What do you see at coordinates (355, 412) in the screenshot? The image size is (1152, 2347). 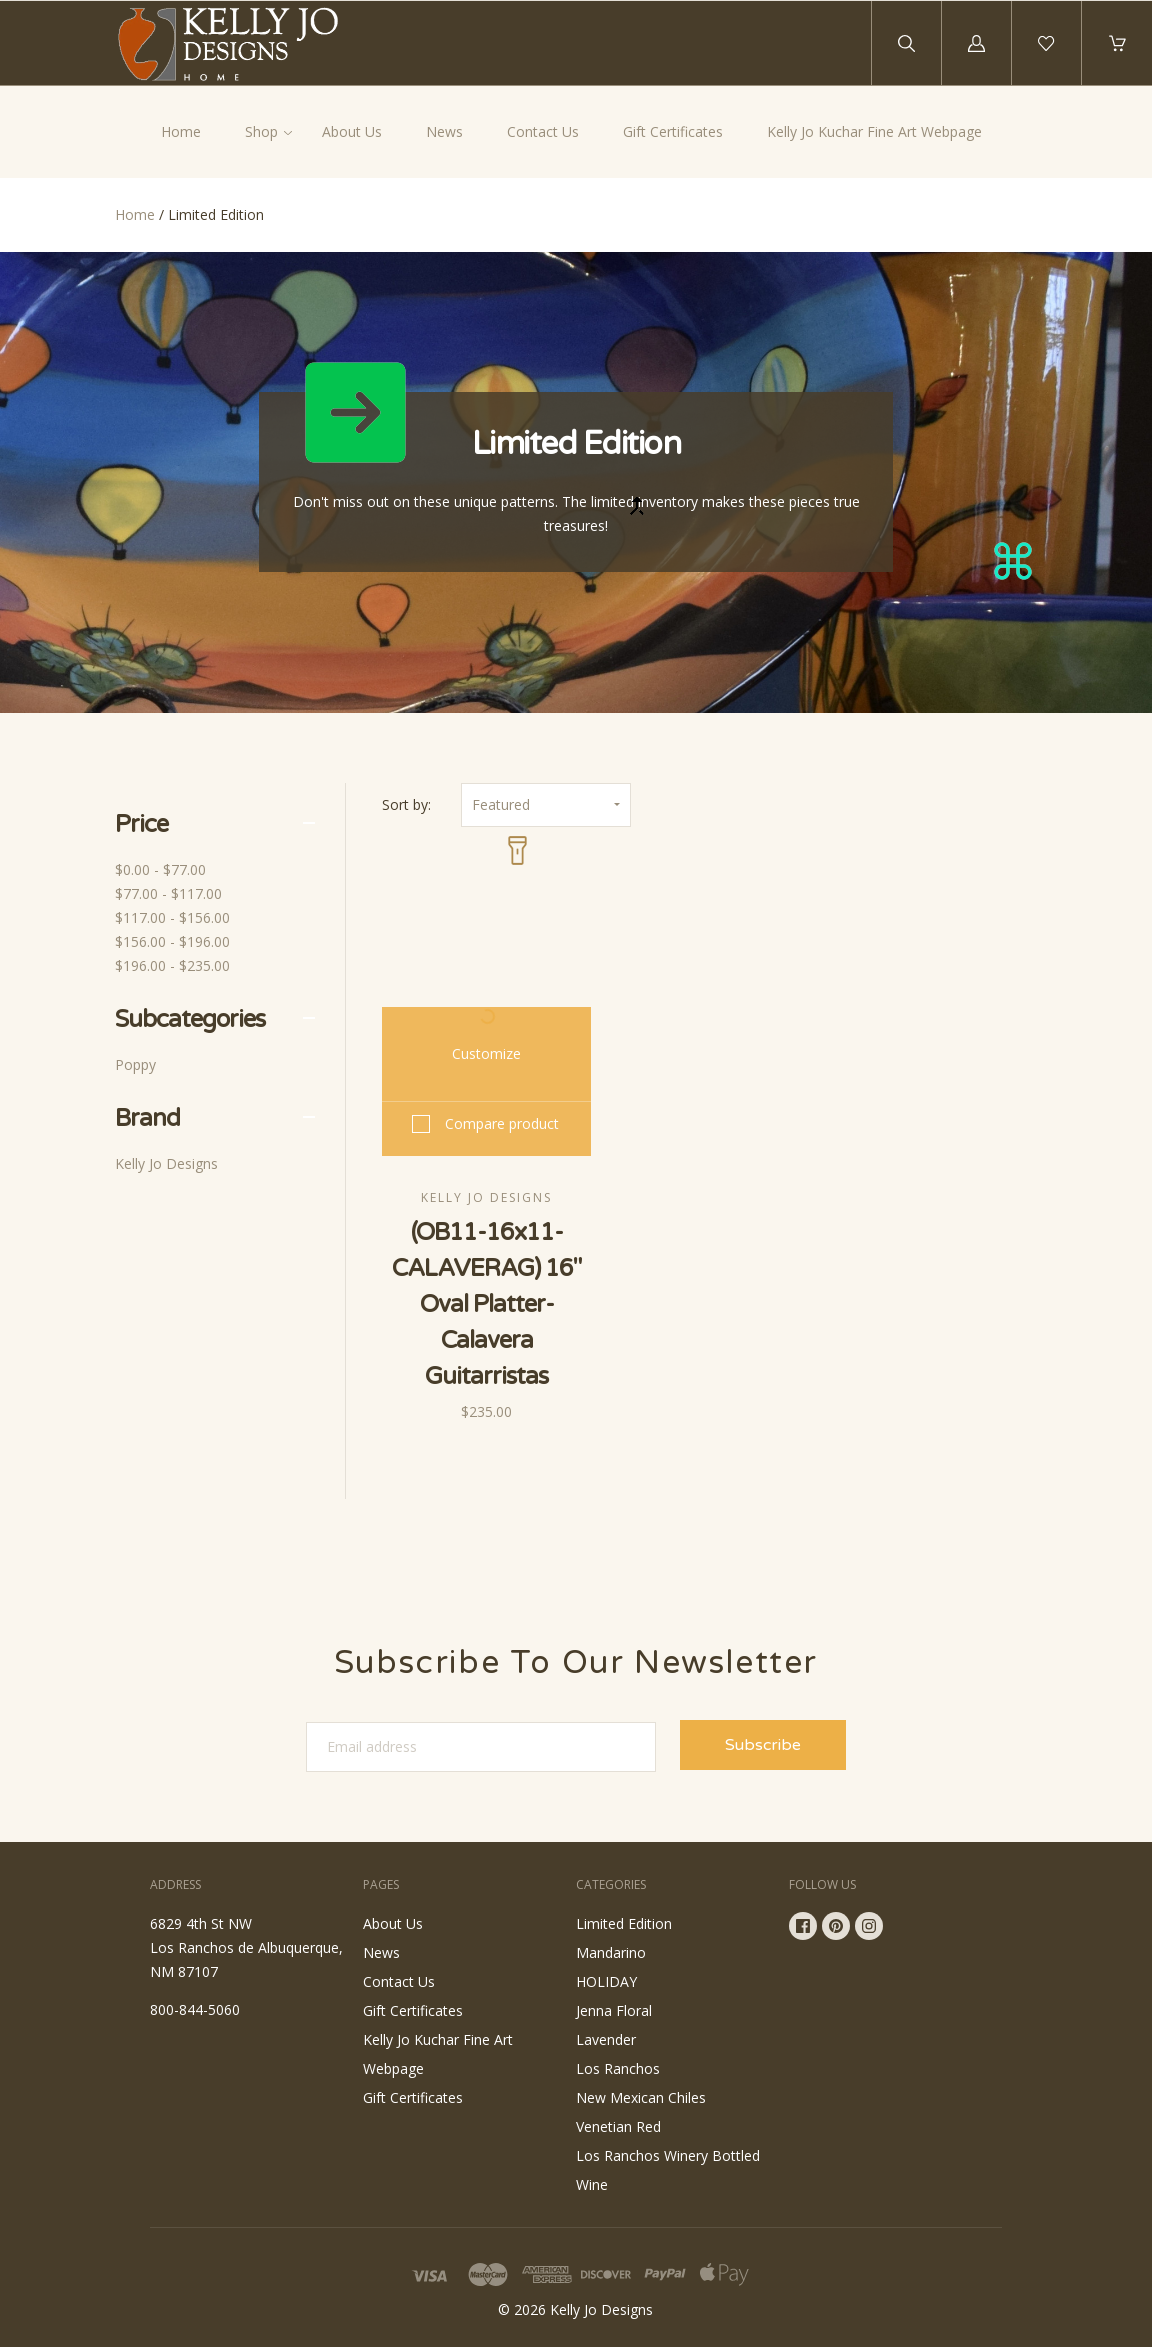 I see `navigate to the next item or screen` at bounding box center [355, 412].